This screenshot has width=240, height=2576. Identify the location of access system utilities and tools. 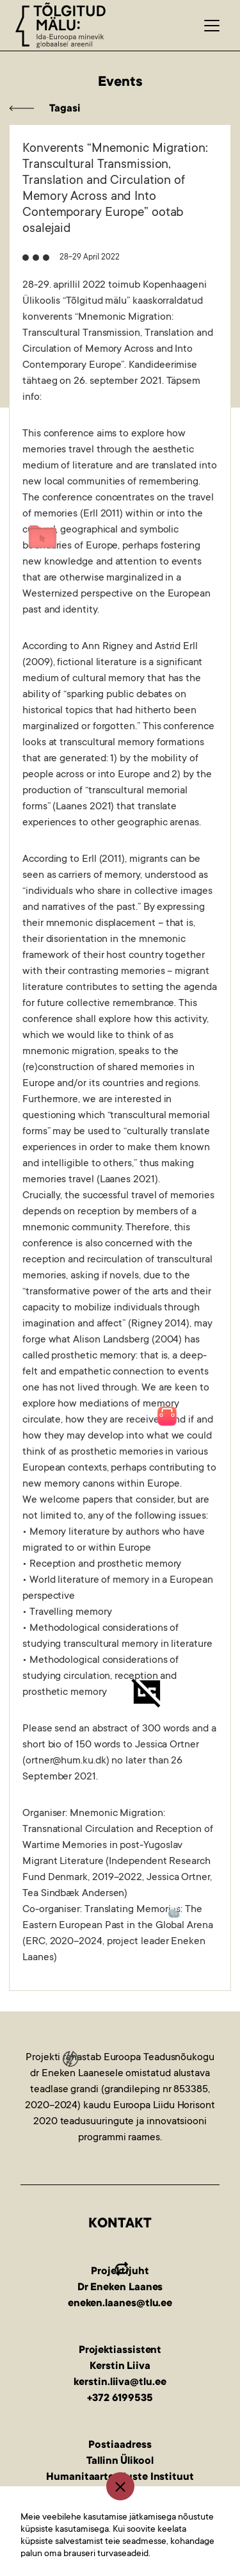
(167, 1416).